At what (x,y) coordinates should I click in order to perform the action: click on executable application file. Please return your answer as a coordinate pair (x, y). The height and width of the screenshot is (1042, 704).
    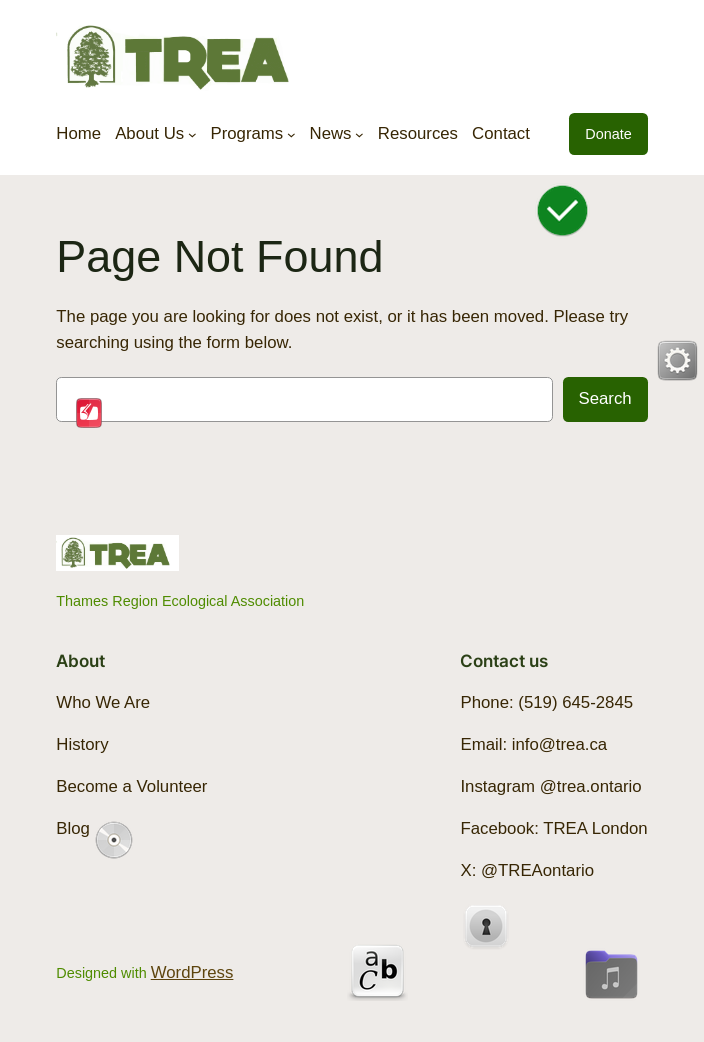
    Looking at the image, I should click on (677, 360).